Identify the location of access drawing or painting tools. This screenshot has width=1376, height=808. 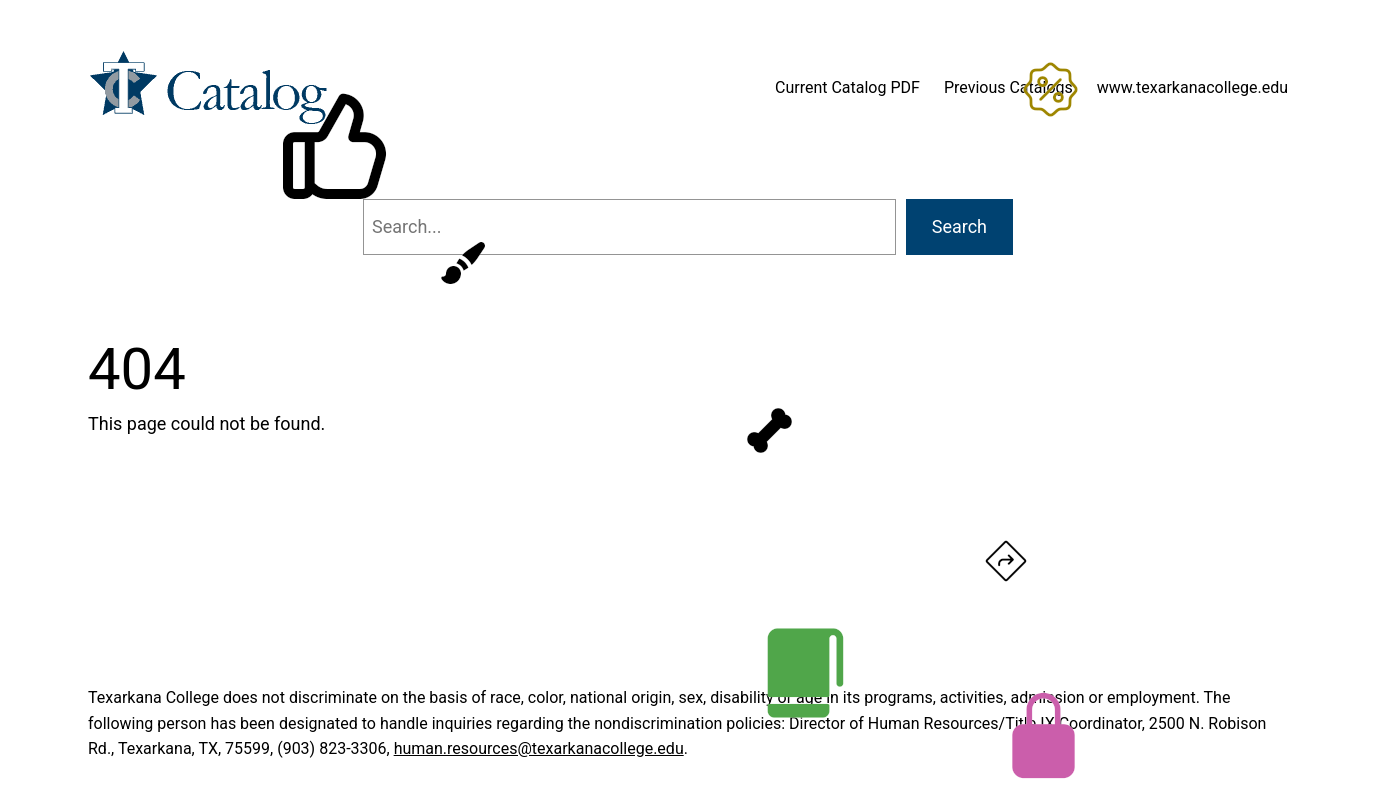
(464, 263).